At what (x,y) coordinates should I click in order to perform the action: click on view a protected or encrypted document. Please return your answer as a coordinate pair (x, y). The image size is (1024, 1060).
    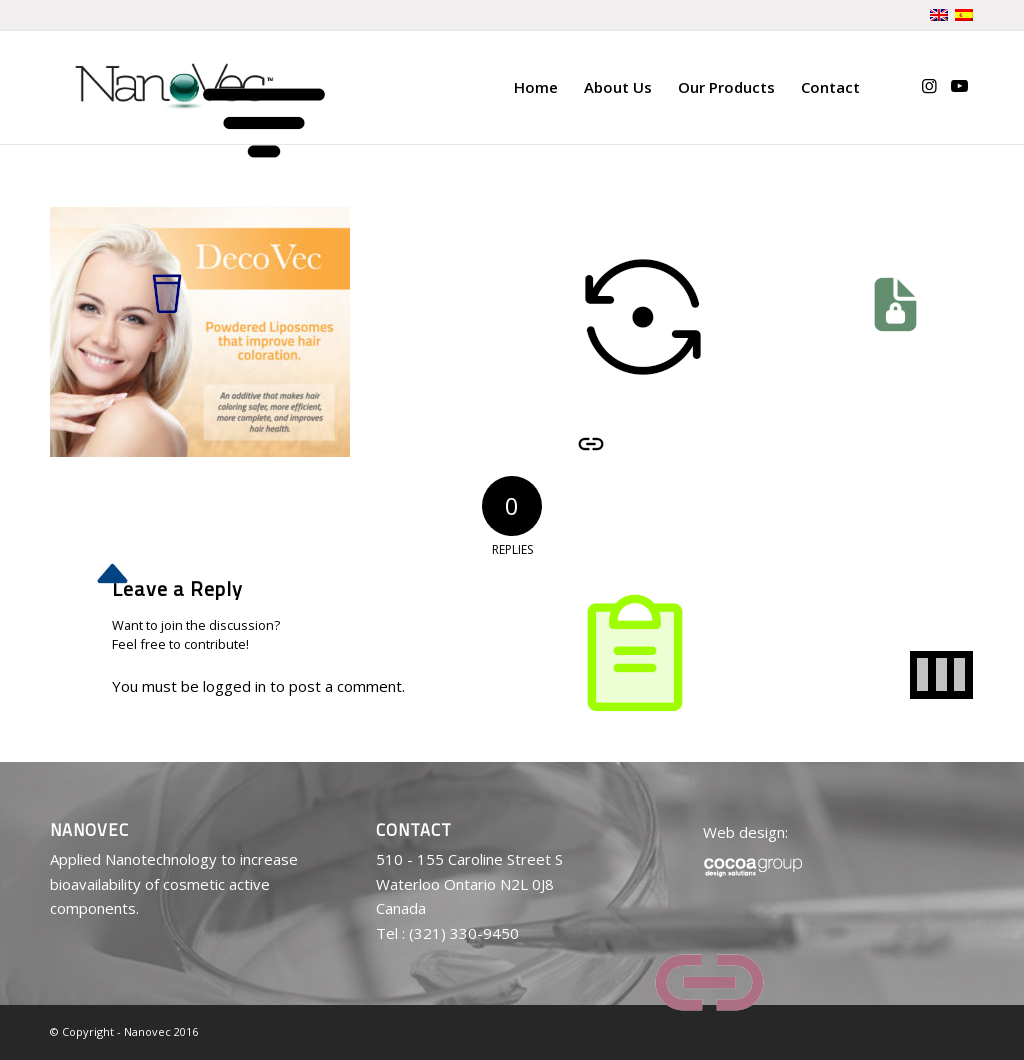
    Looking at the image, I should click on (895, 304).